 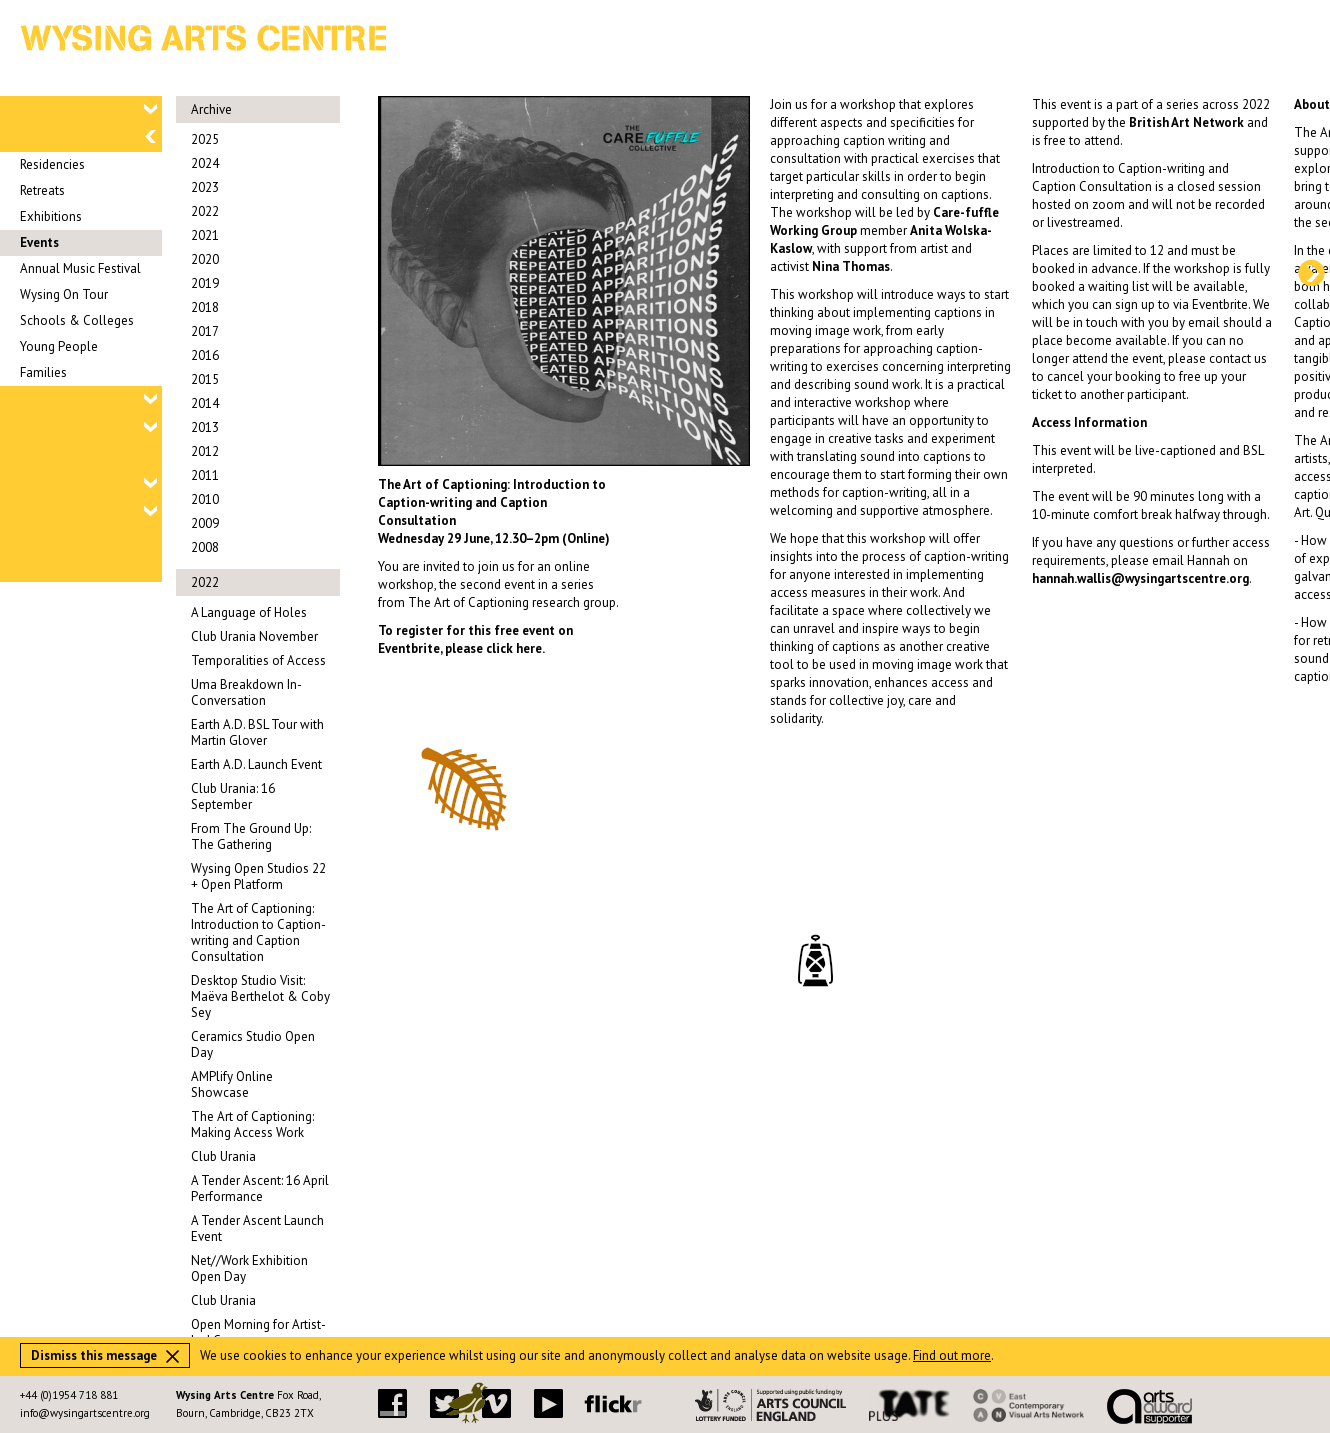 I want to click on decorative bird illustration for nature-themed game, so click(x=467, y=1403).